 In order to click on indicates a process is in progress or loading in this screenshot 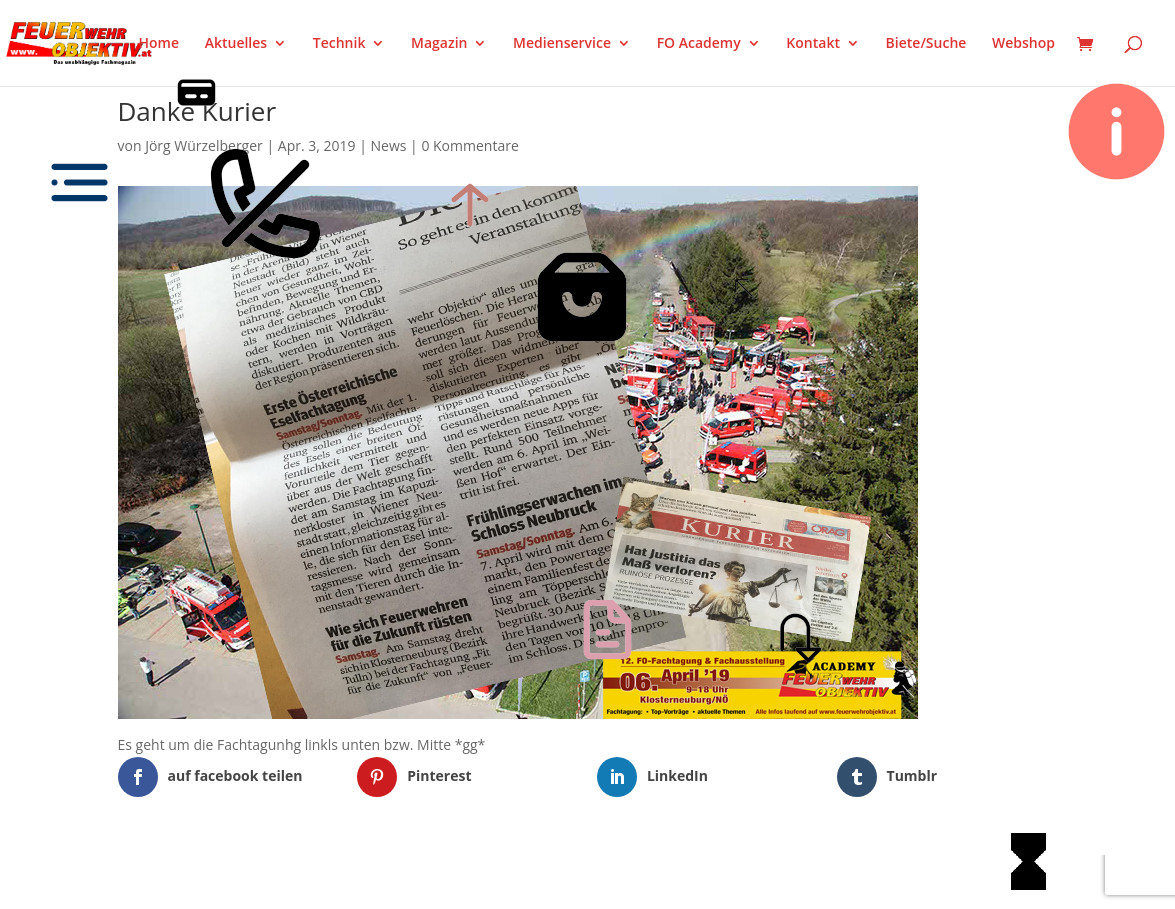, I will do `click(1028, 861)`.